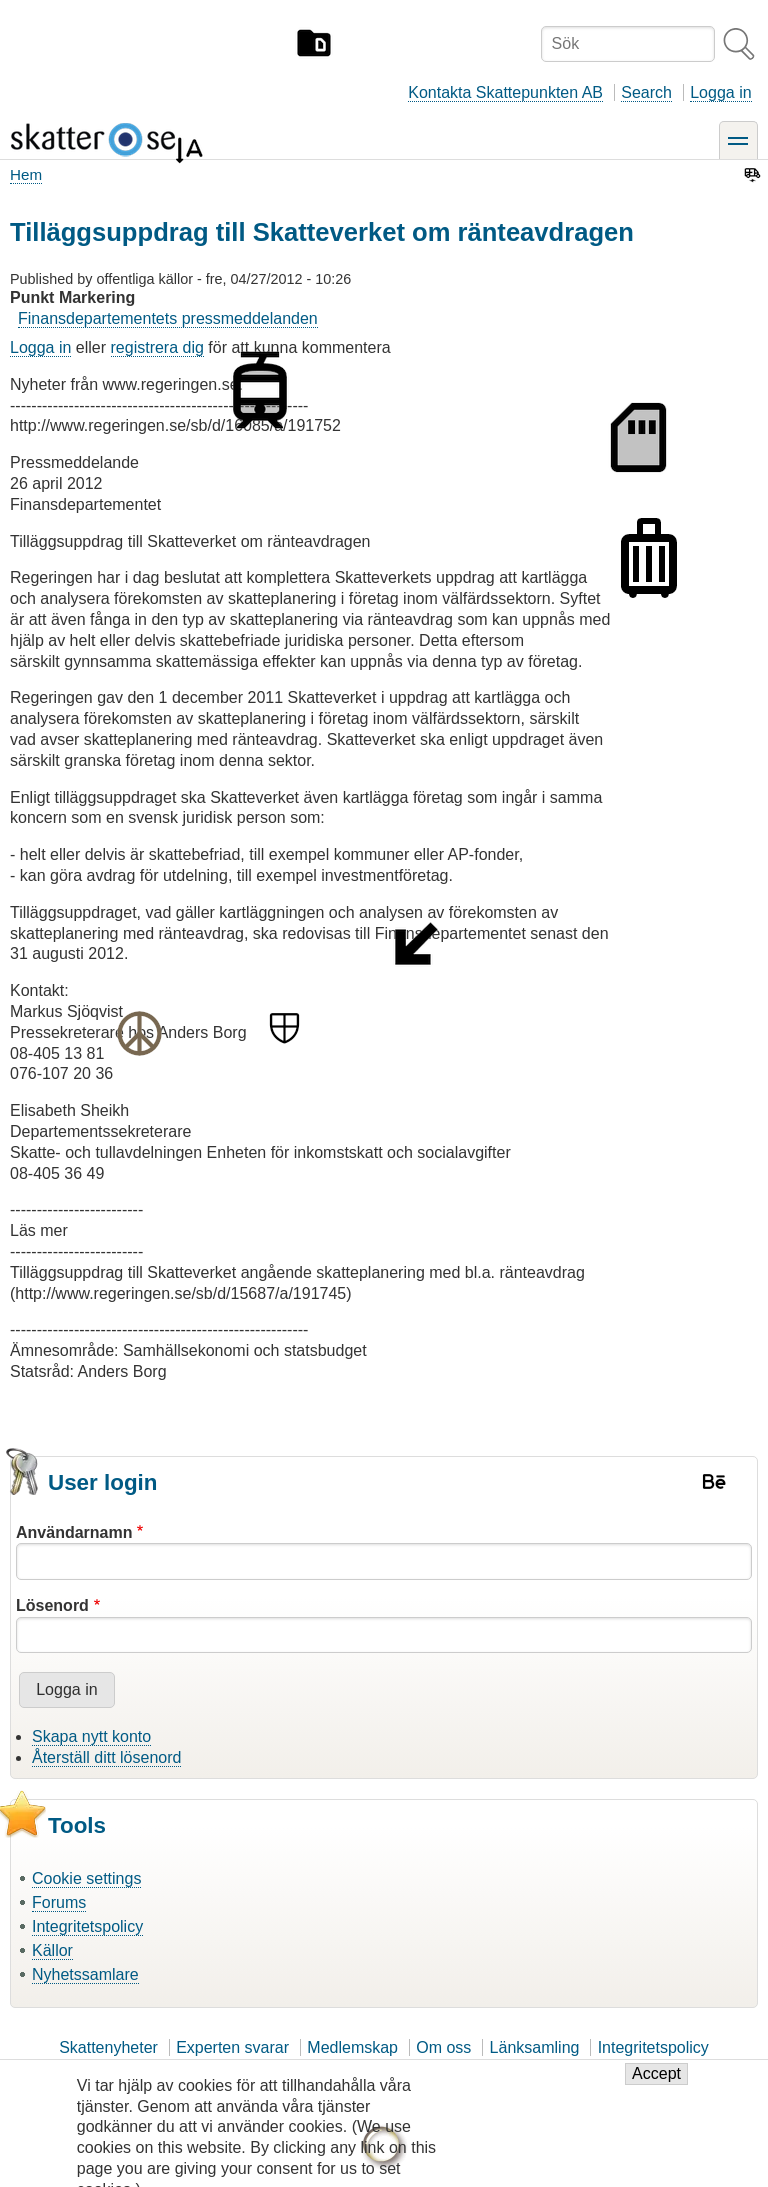 The width and height of the screenshot is (768, 2187). Describe the element at coordinates (752, 174) in the screenshot. I see `select electric rickshaw as transportation option` at that location.